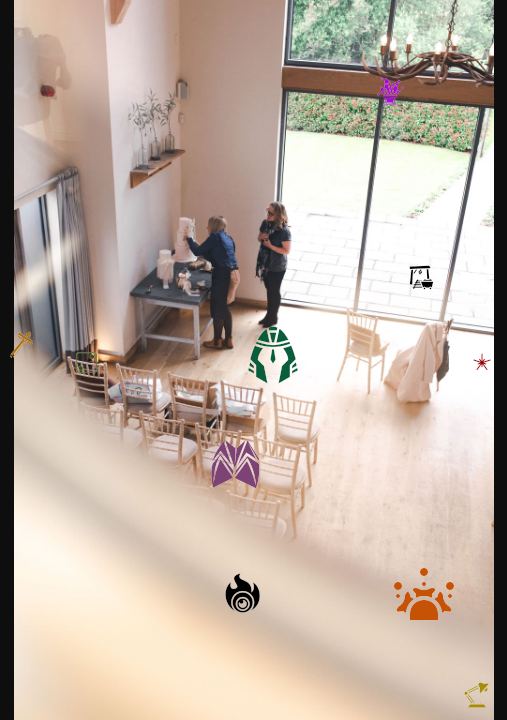  What do you see at coordinates (424, 594) in the screenshot?
I see `indicates a corrosive or acid-based attack/ability` at bounding box center [424, 594].